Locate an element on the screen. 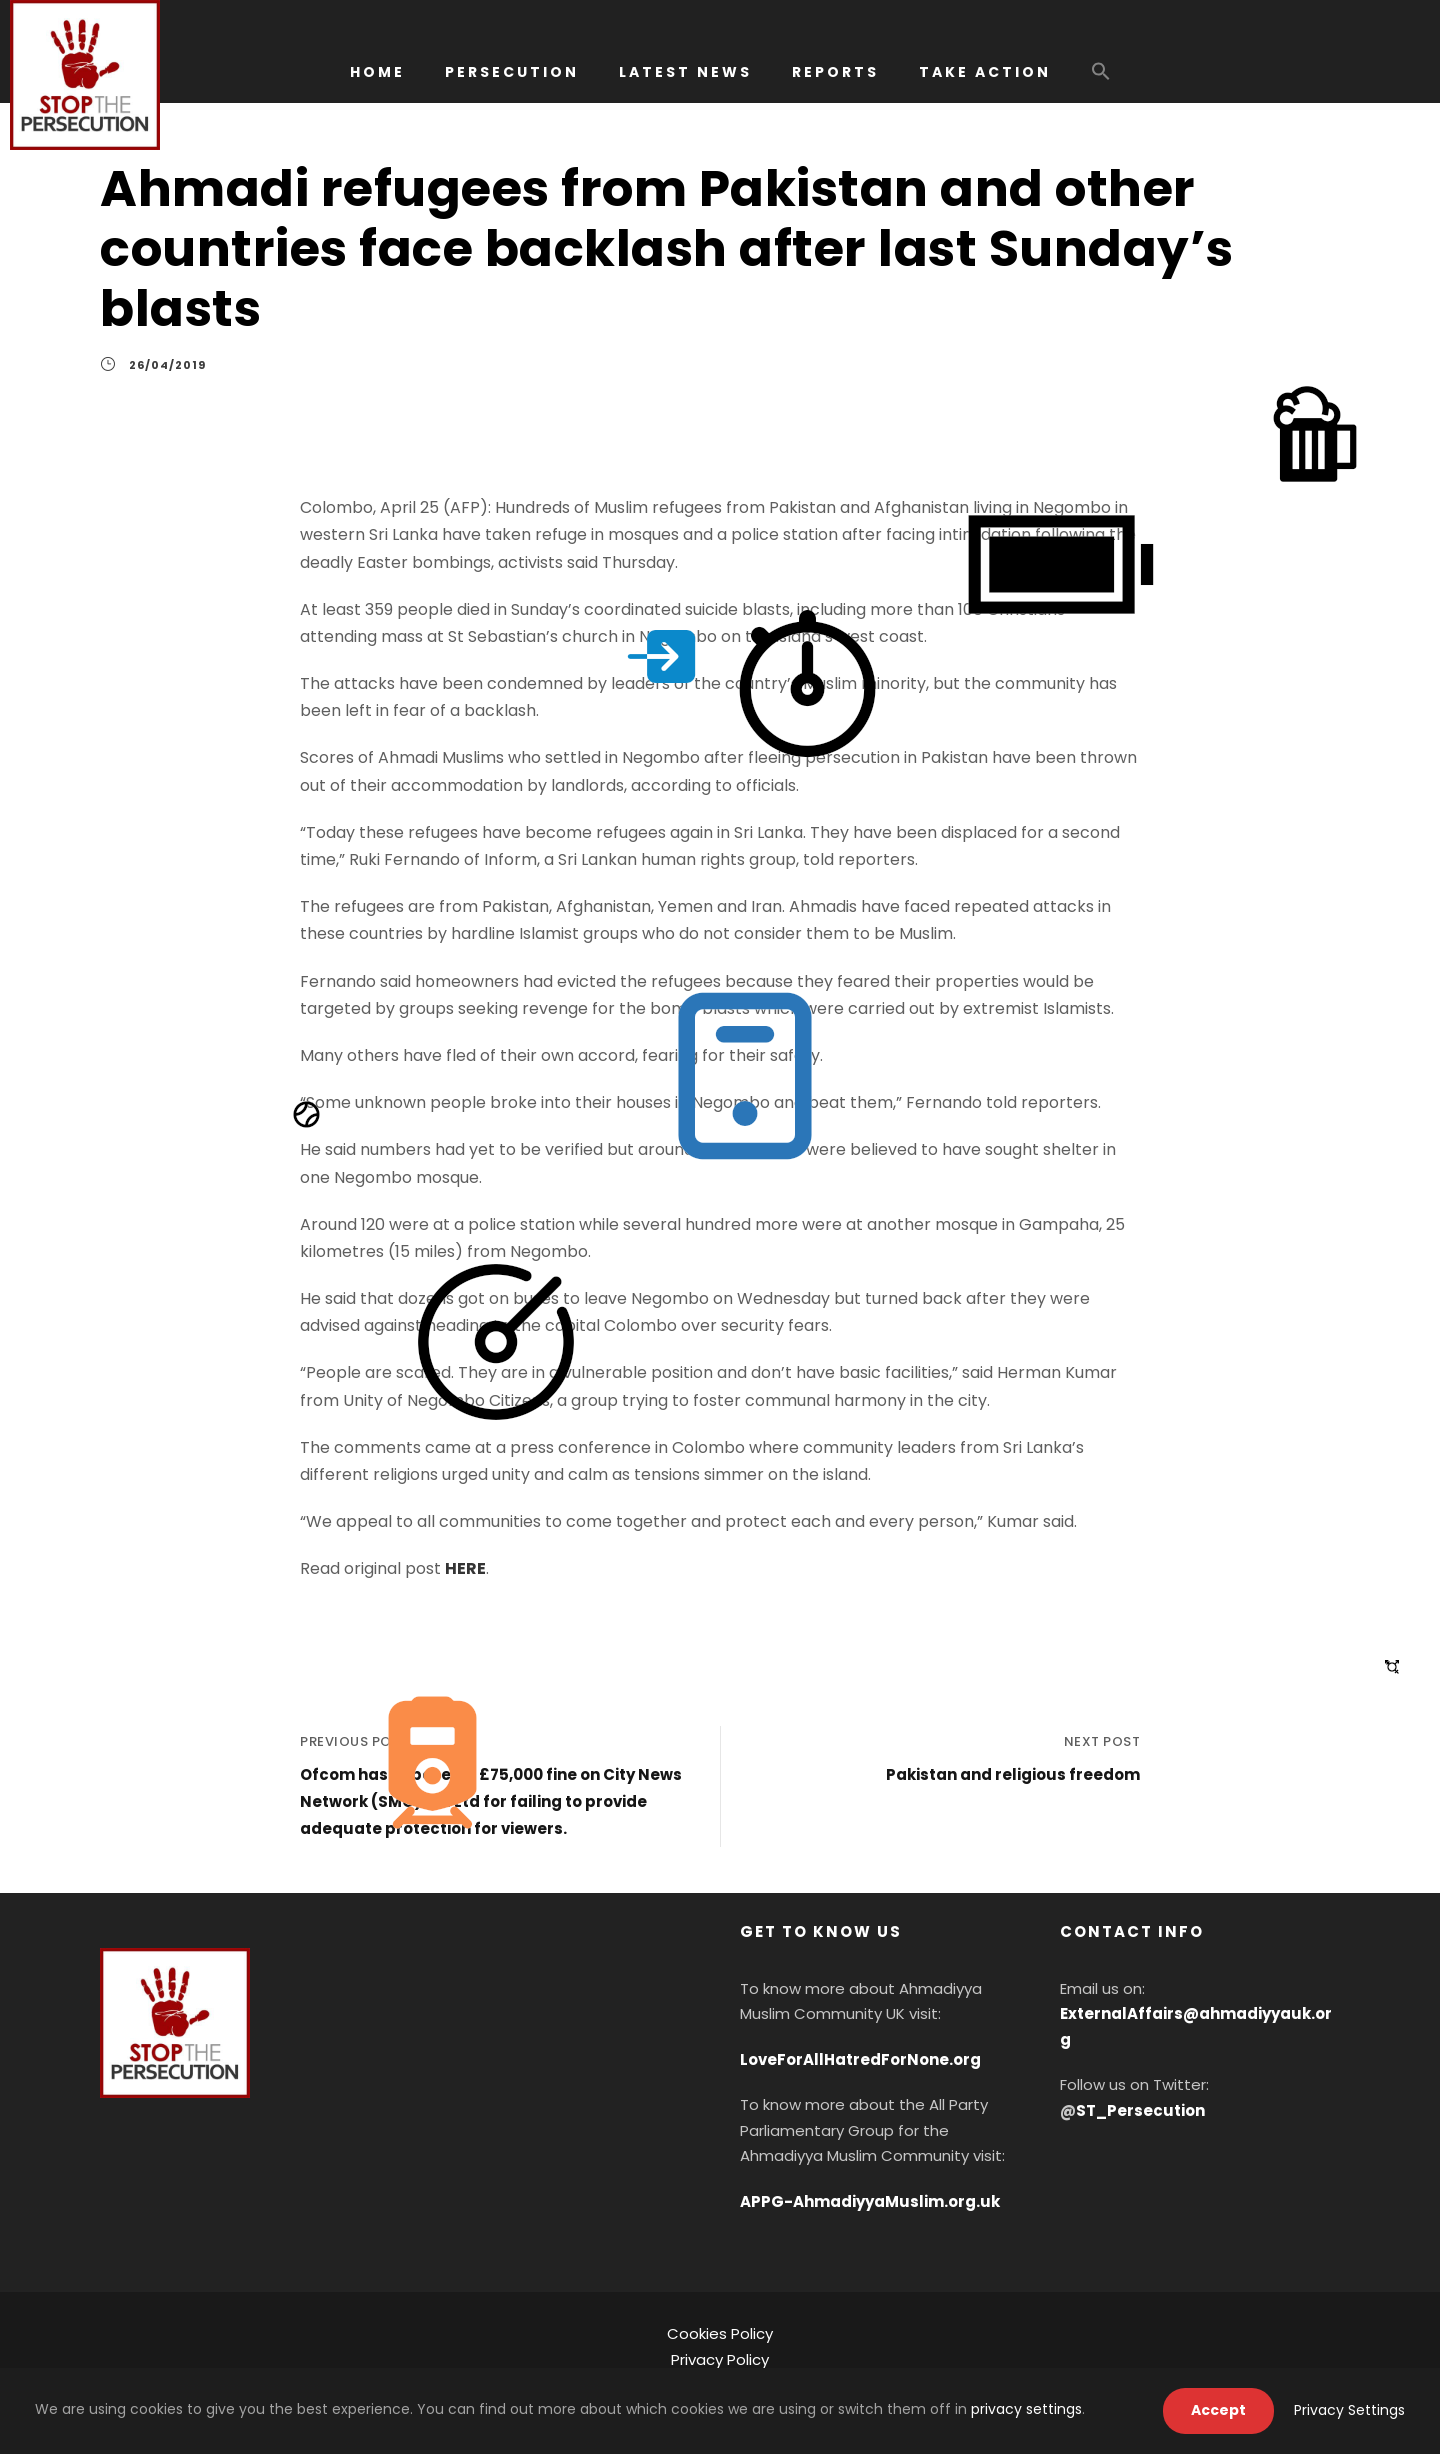 The height and width of the screenshot is (2454, 1440). log in or sign in to your account is located at coordinates (661, 656).